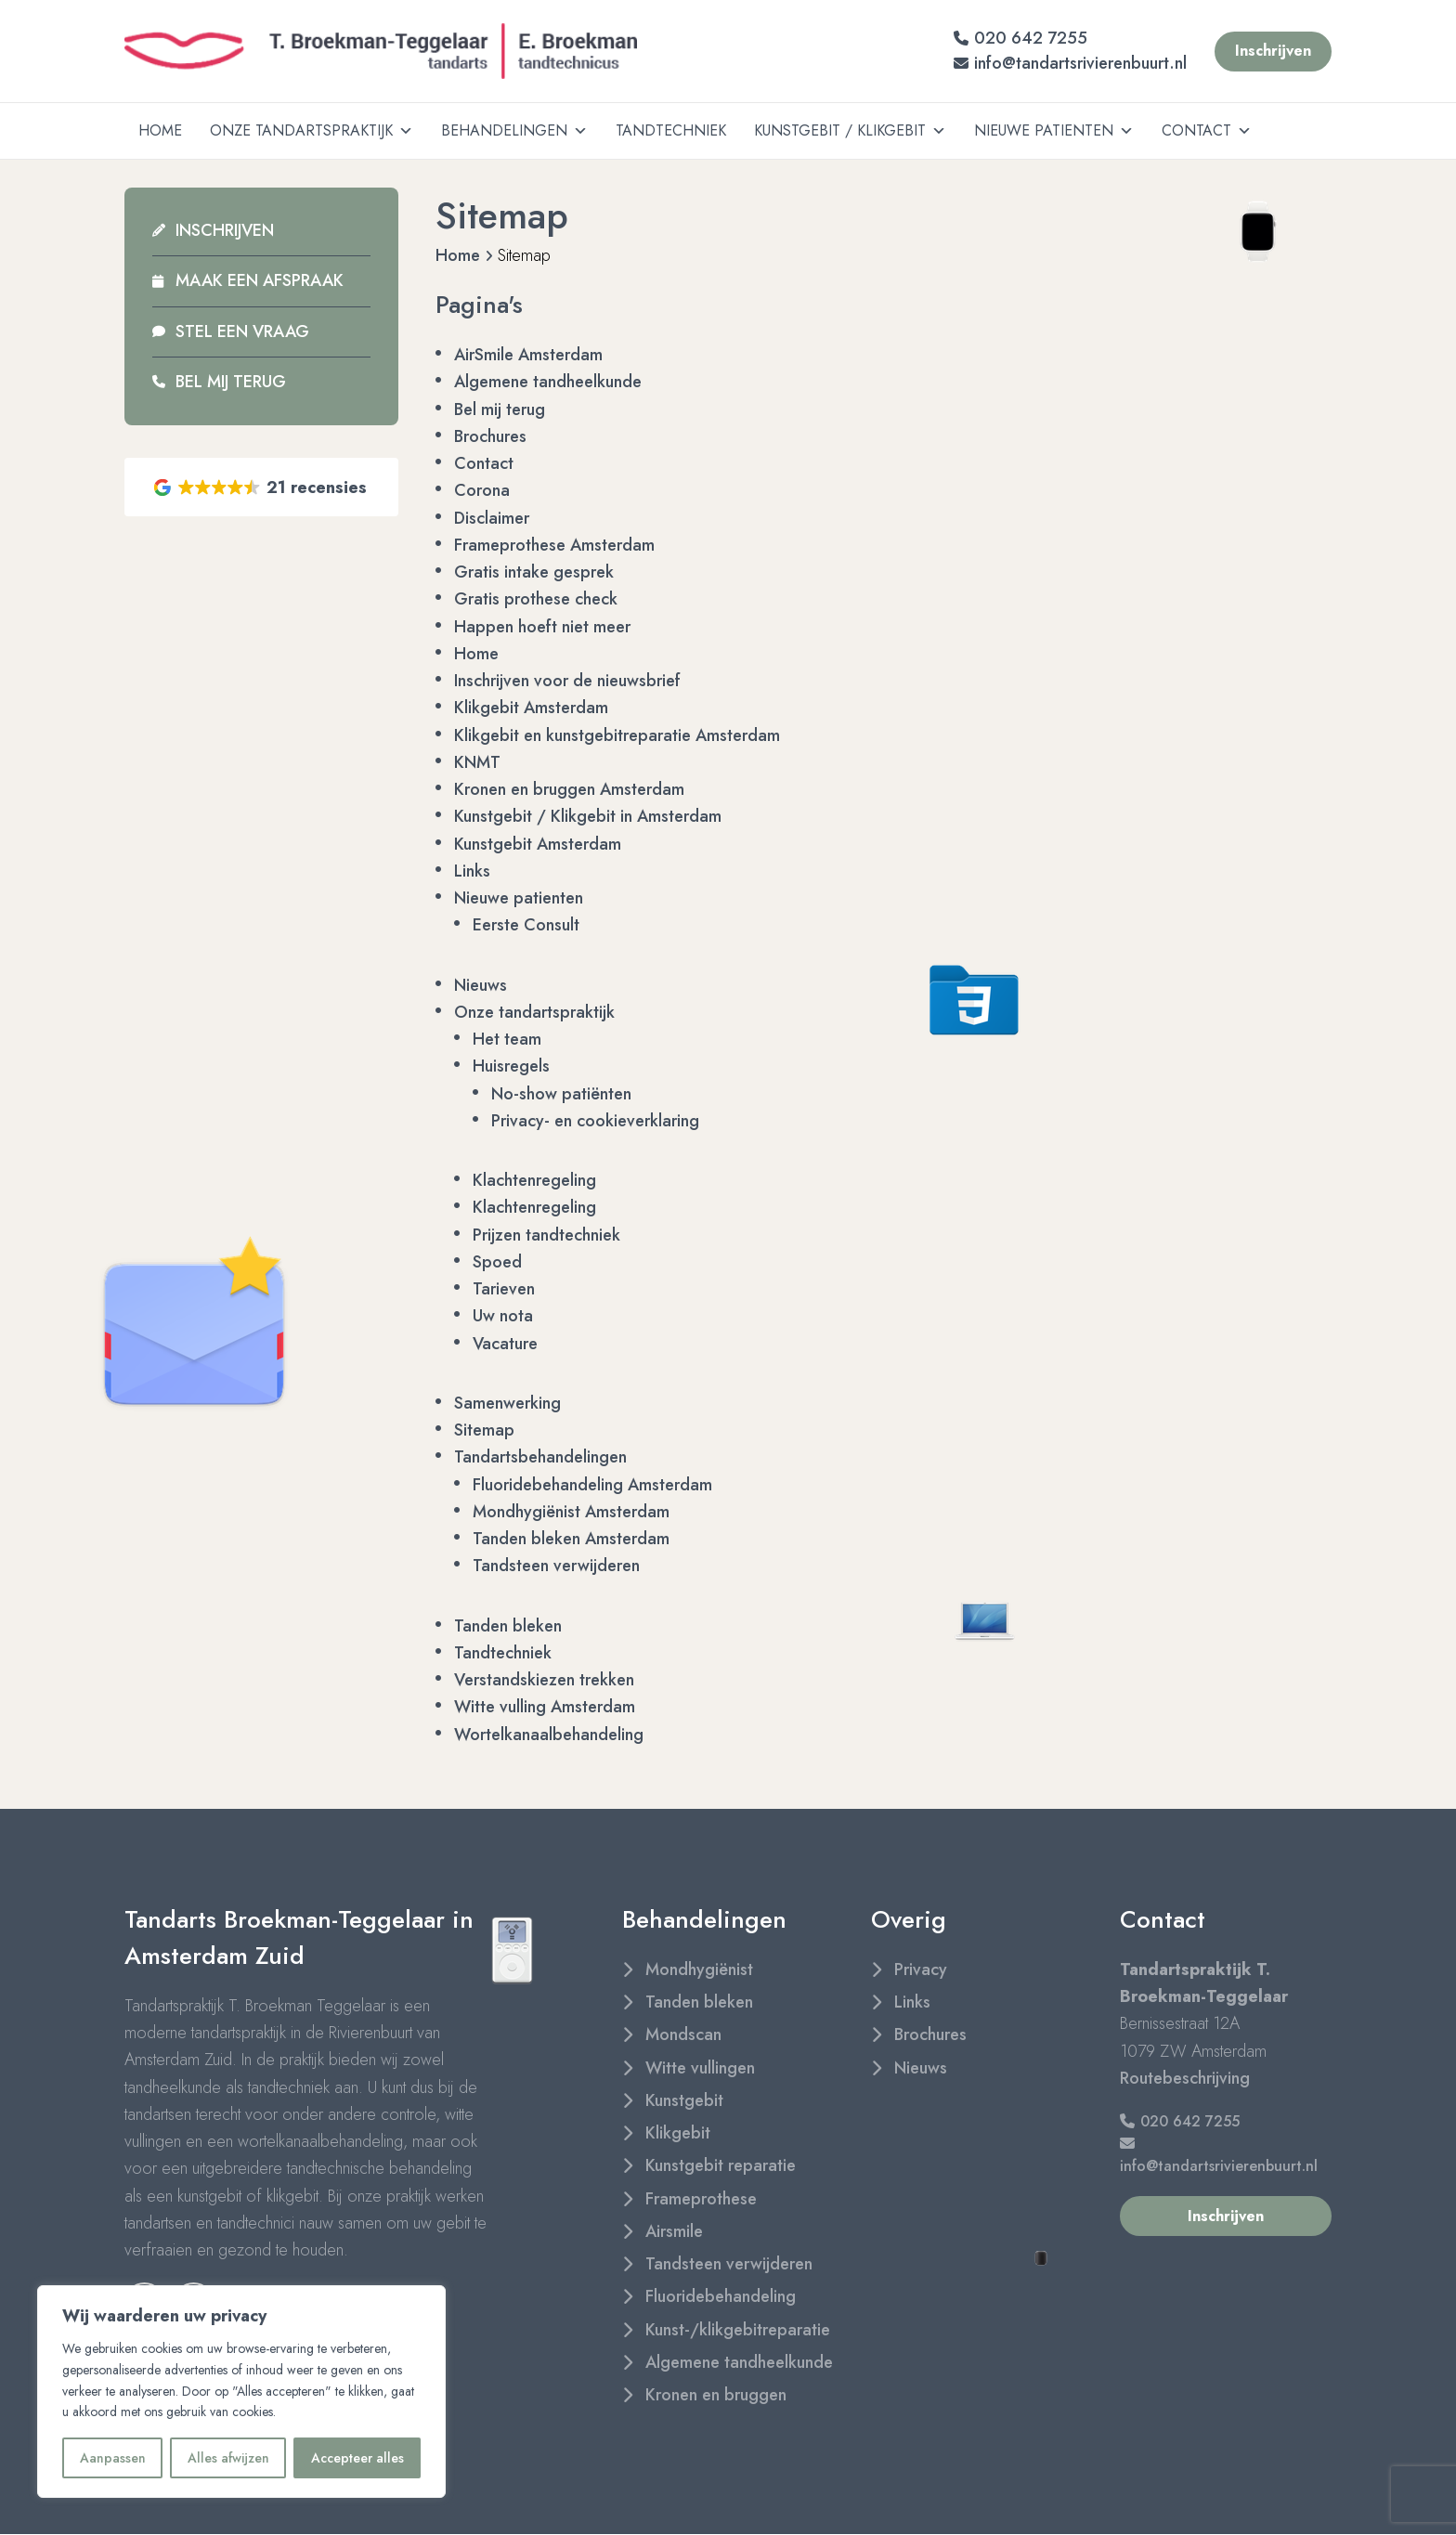  I want to click on apple watch series 5-7 device icon, so click(1257, 231).